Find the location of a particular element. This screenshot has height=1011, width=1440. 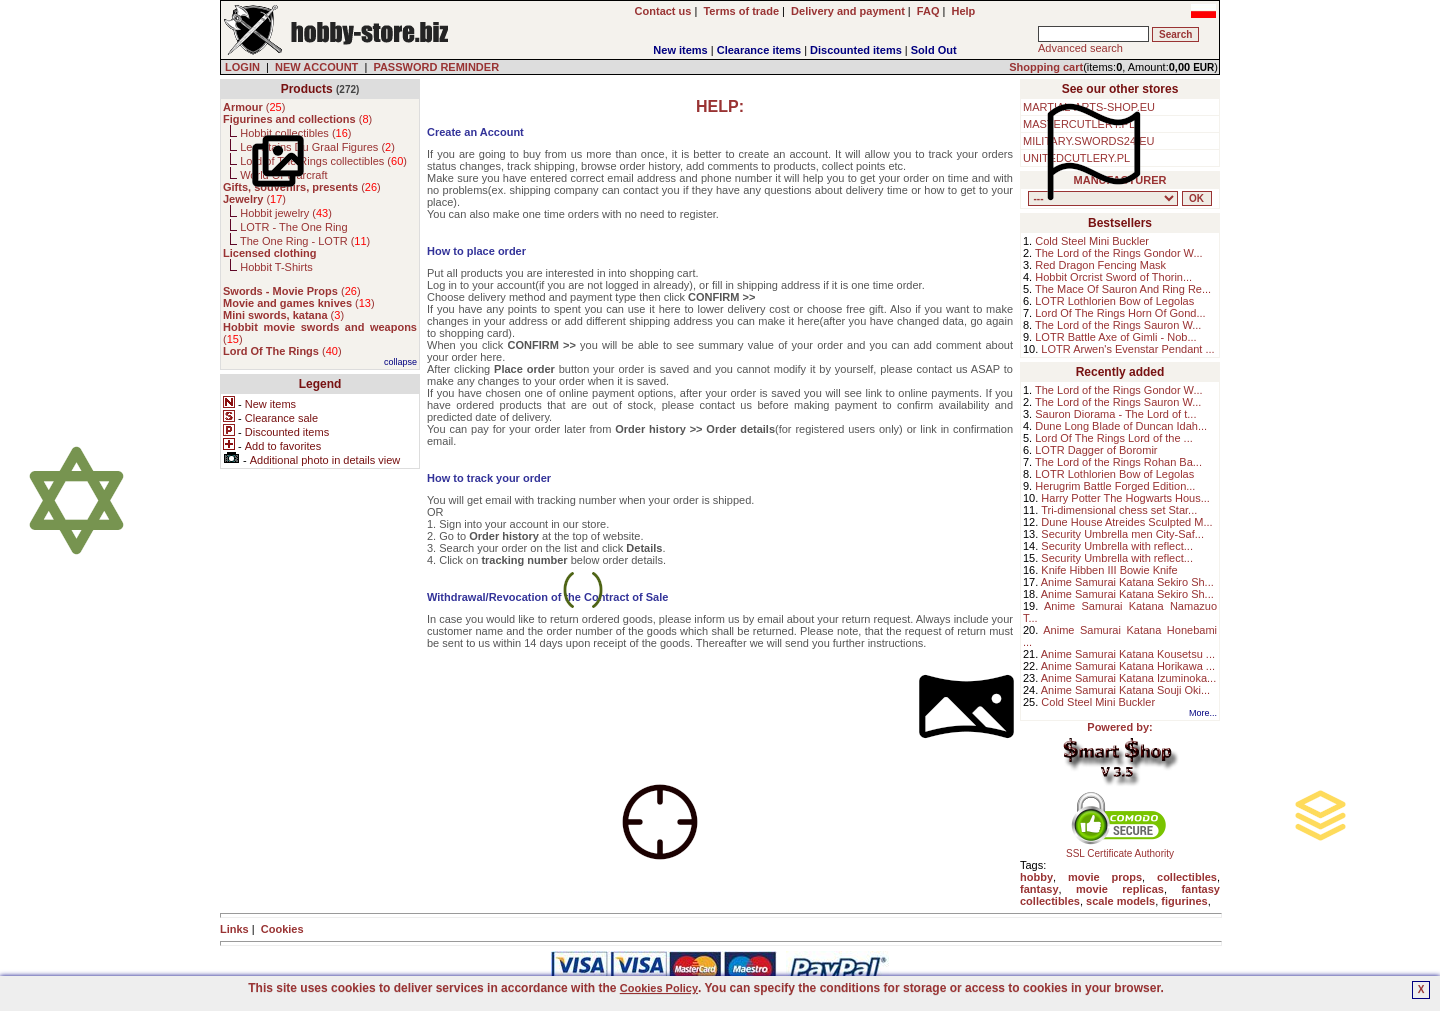

view panorama or wide-angle photos is located at coordinates (966, 706).